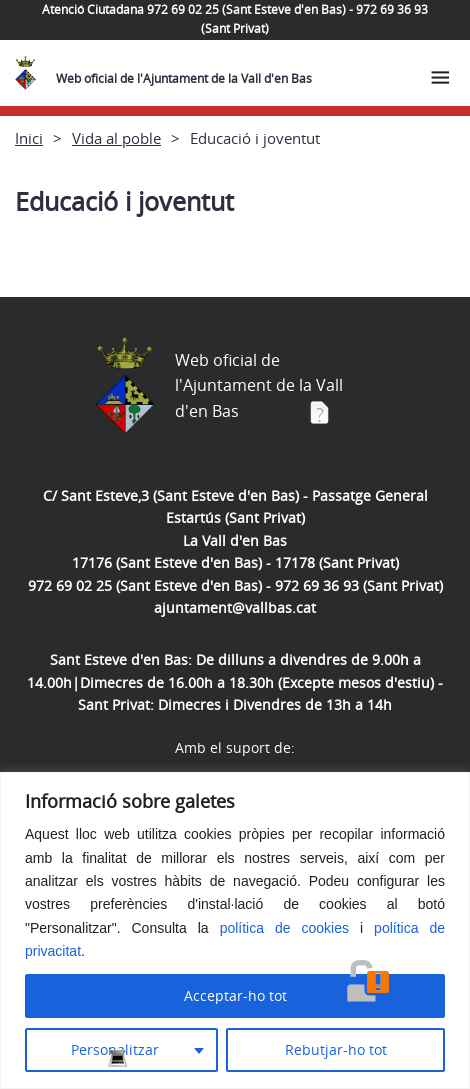  Describe the element at coordinates (118, 1059) in the screenshot. I see `access scanner device settings` at that location.